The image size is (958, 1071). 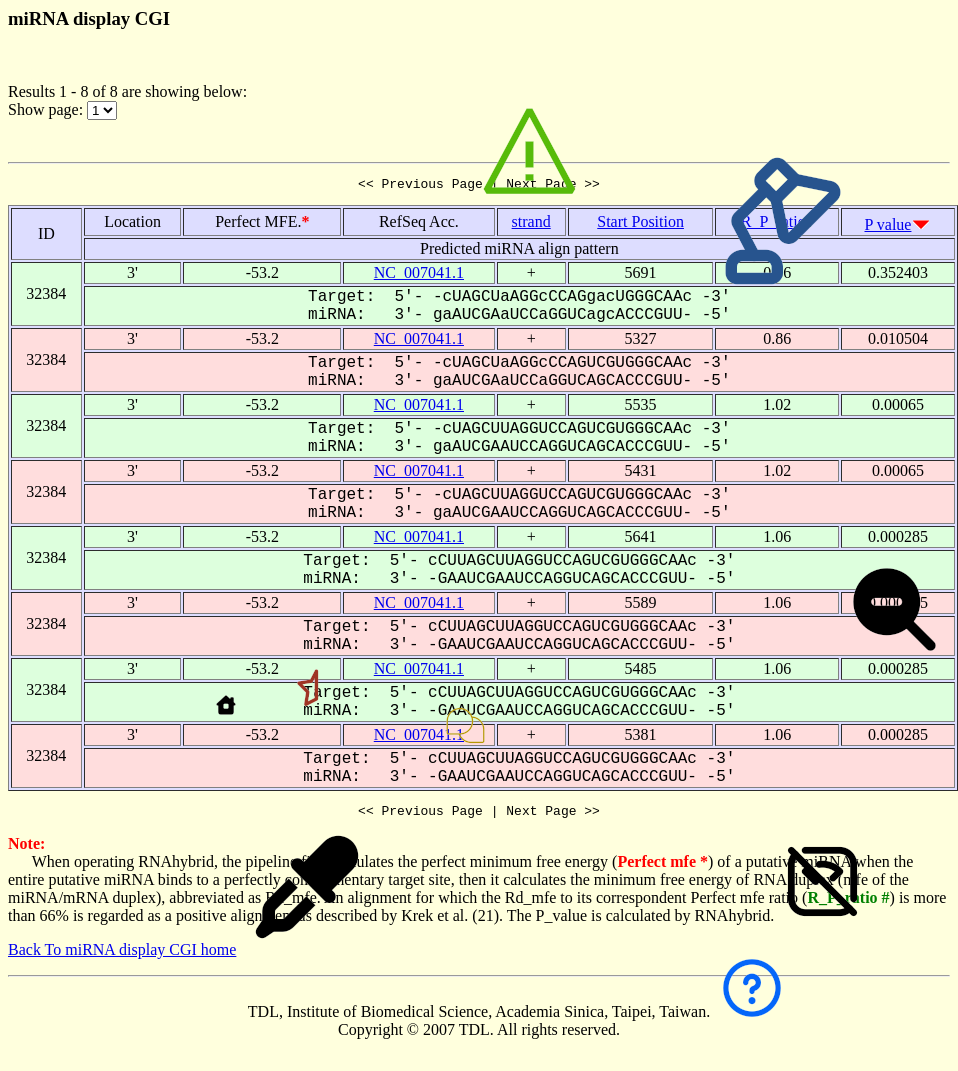 I want to click on select a color from the canvas, so click(x=307, y=887).